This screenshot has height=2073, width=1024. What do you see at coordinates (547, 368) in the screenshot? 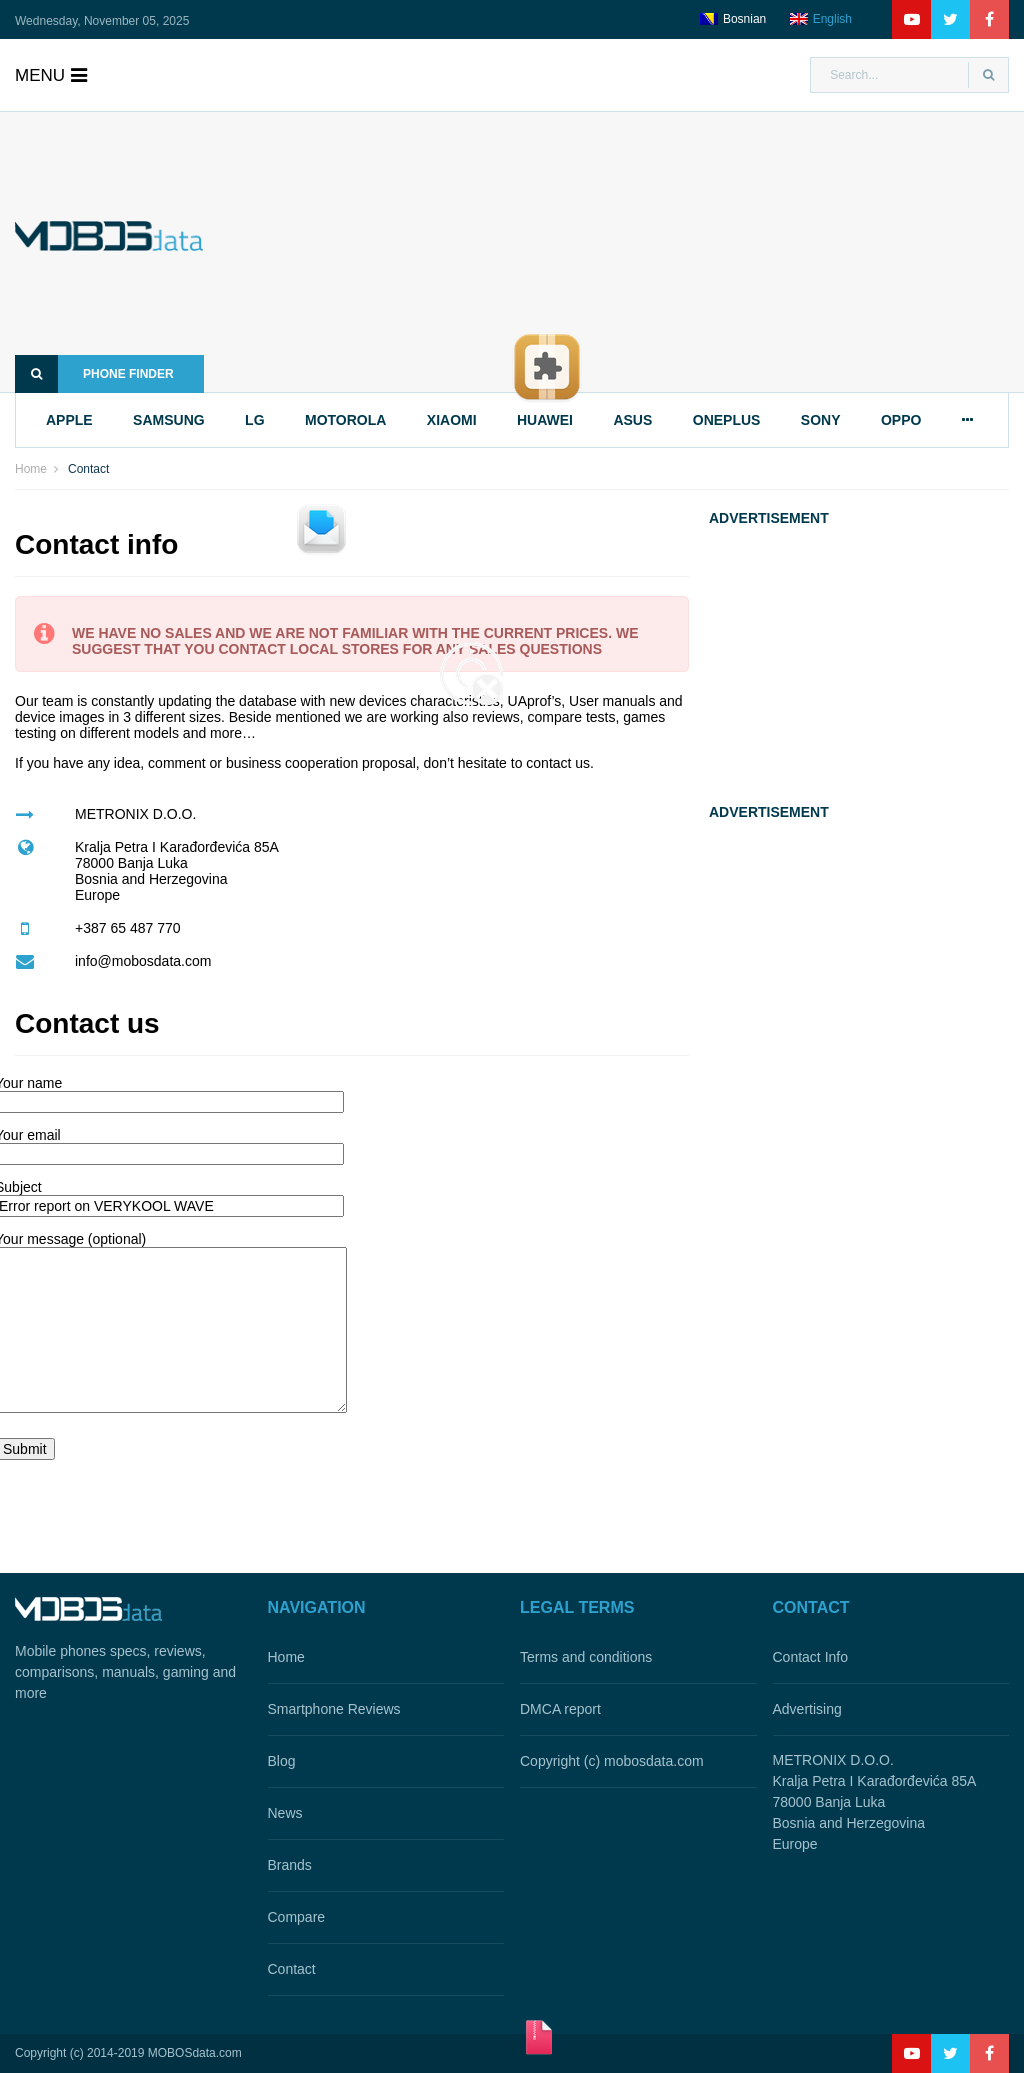
I see `system add-on or plugin file` at bounding box center [547, 368].